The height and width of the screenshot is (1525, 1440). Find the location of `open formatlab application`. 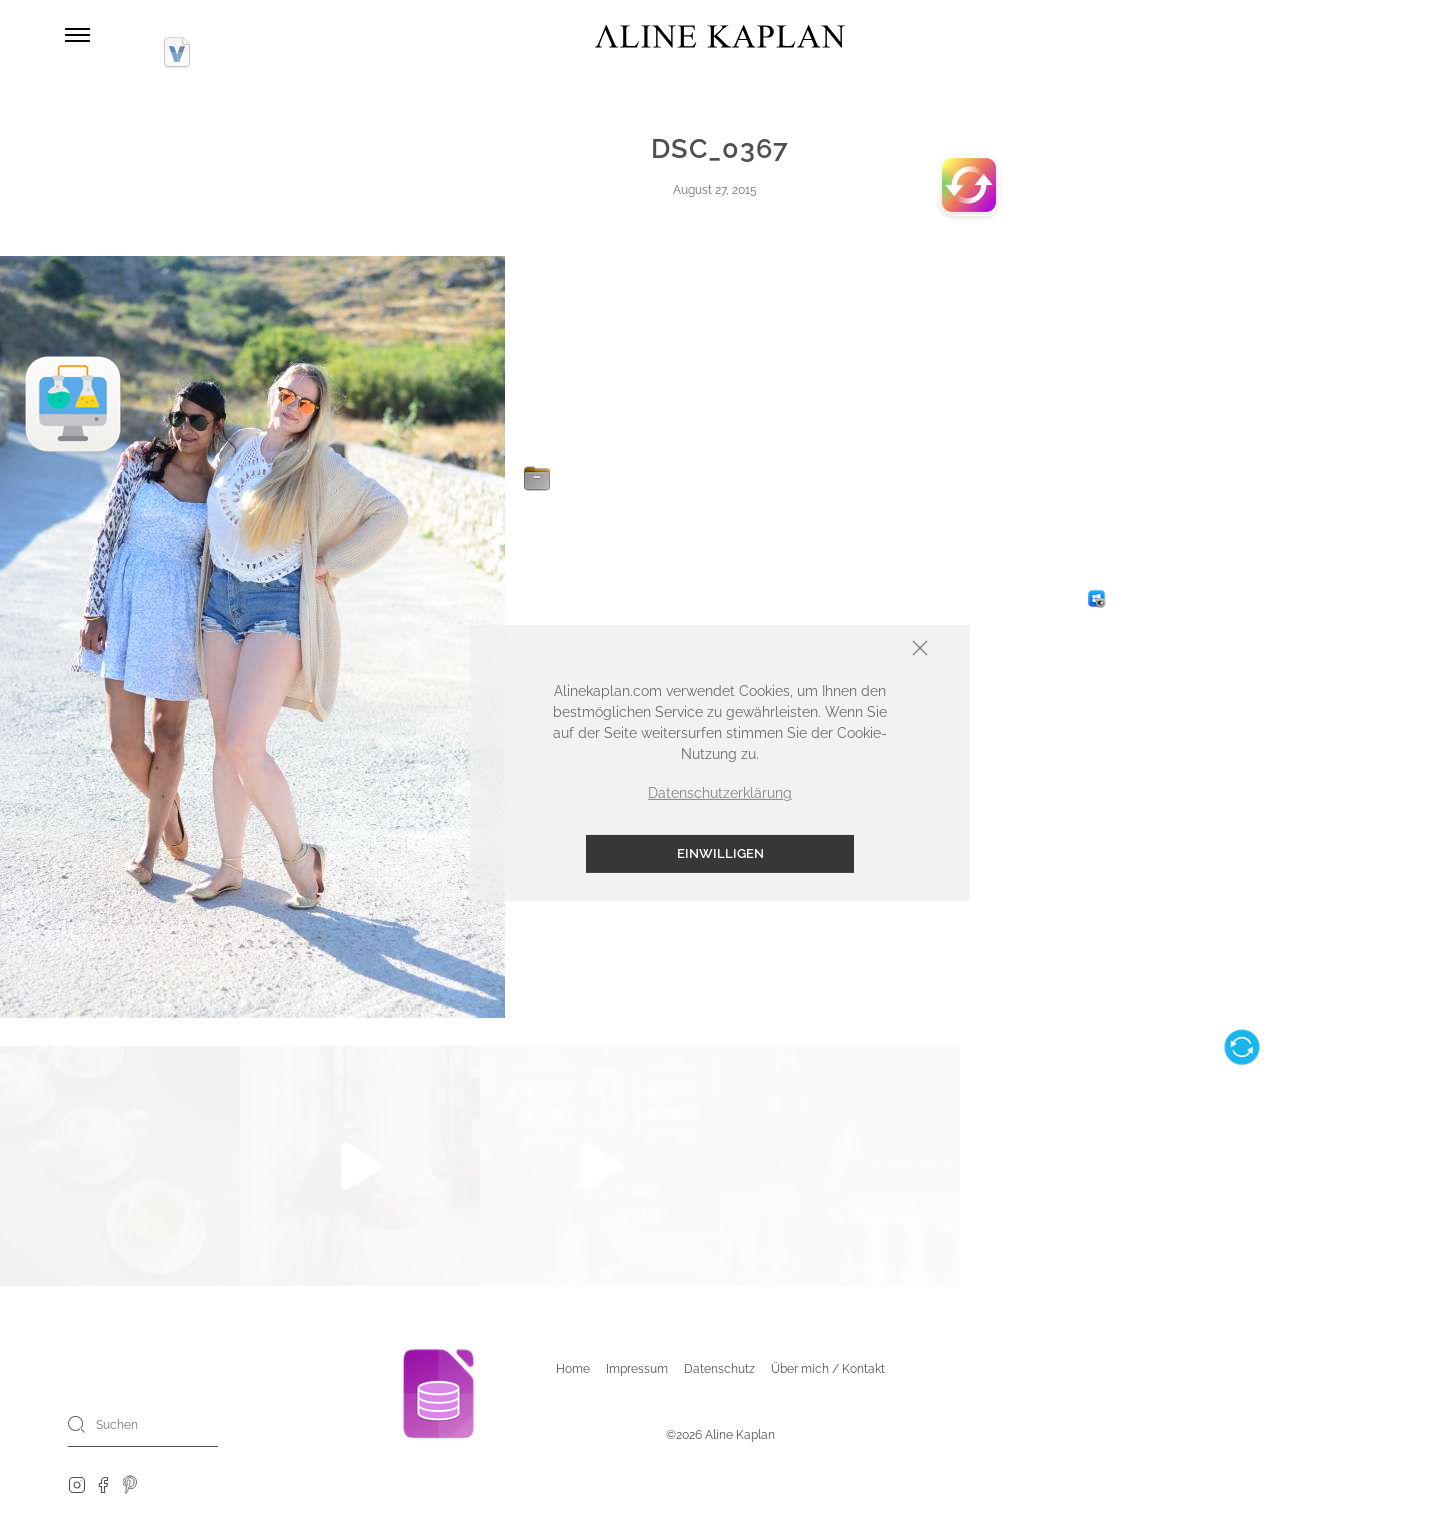

open formatlab application is located at coordinates (73, 404).